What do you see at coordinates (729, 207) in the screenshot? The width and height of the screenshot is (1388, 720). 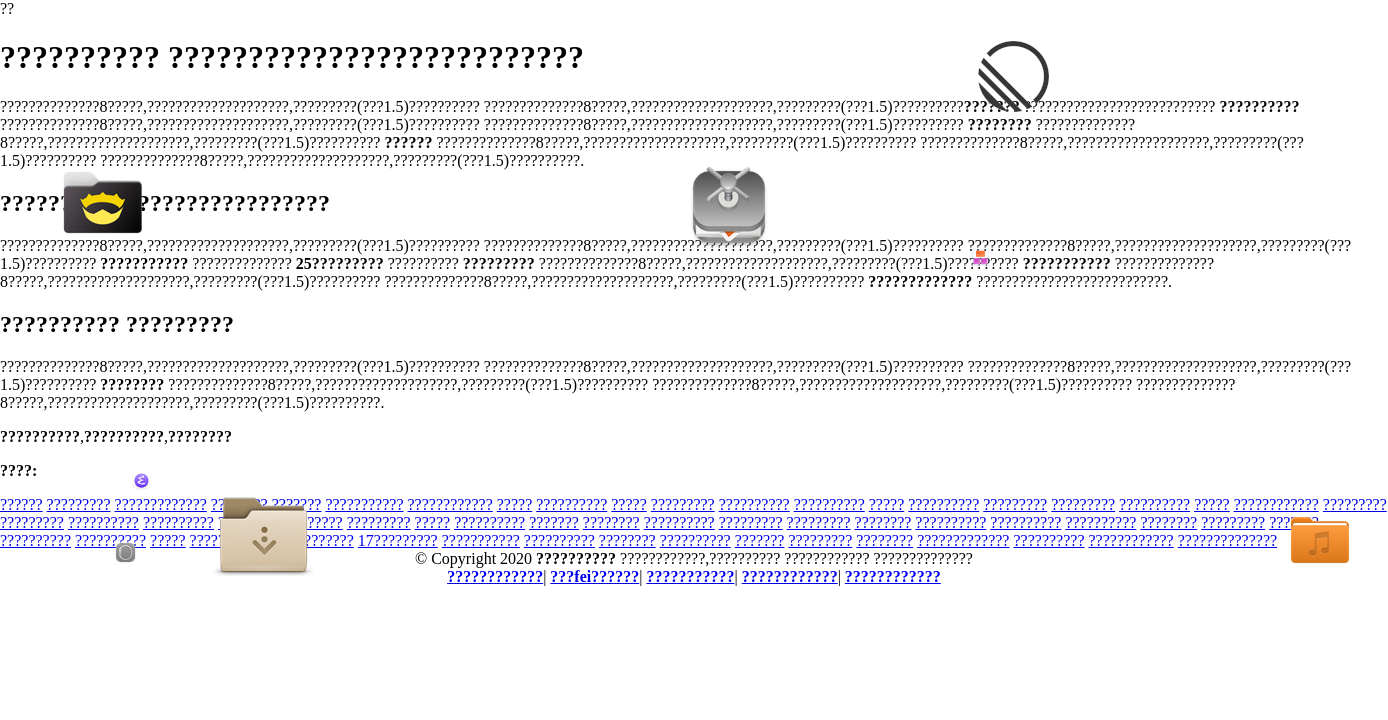 I see `open Curtail image compression app` at bounding box center [729, 207].